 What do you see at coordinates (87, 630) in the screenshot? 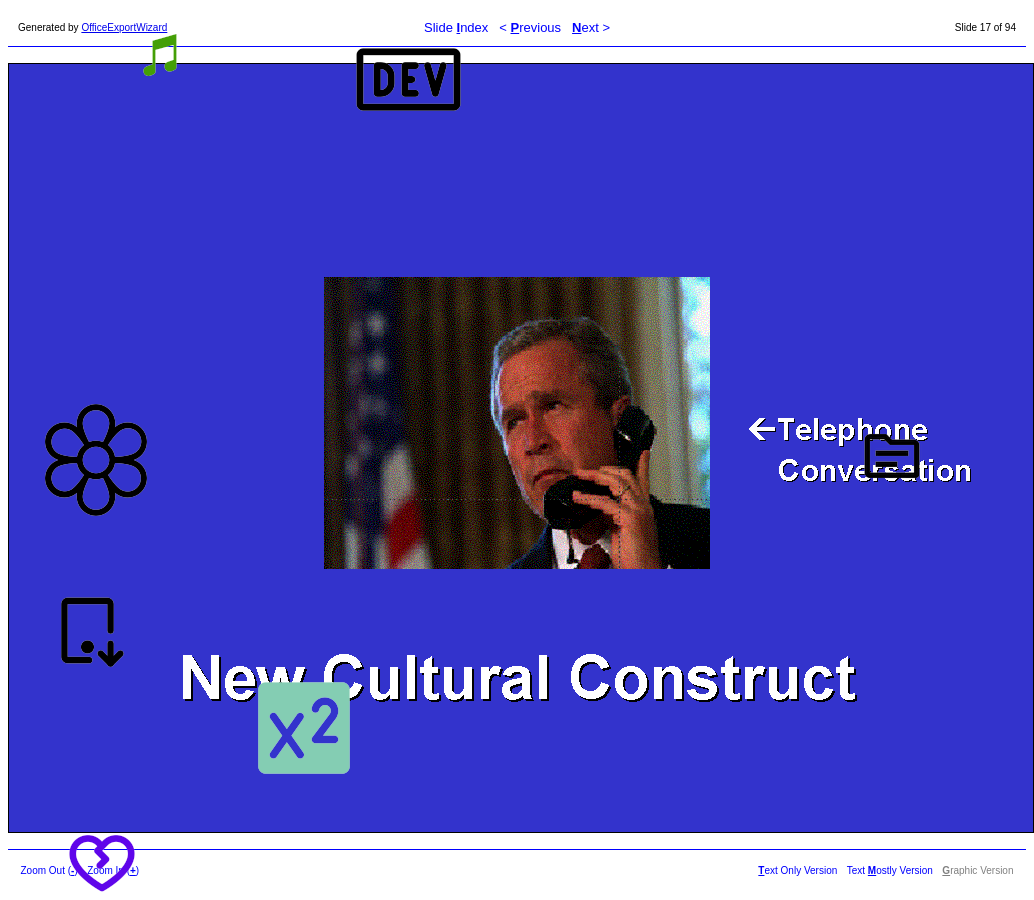
I see `download content to tablet` at bounding box center [87, 630].